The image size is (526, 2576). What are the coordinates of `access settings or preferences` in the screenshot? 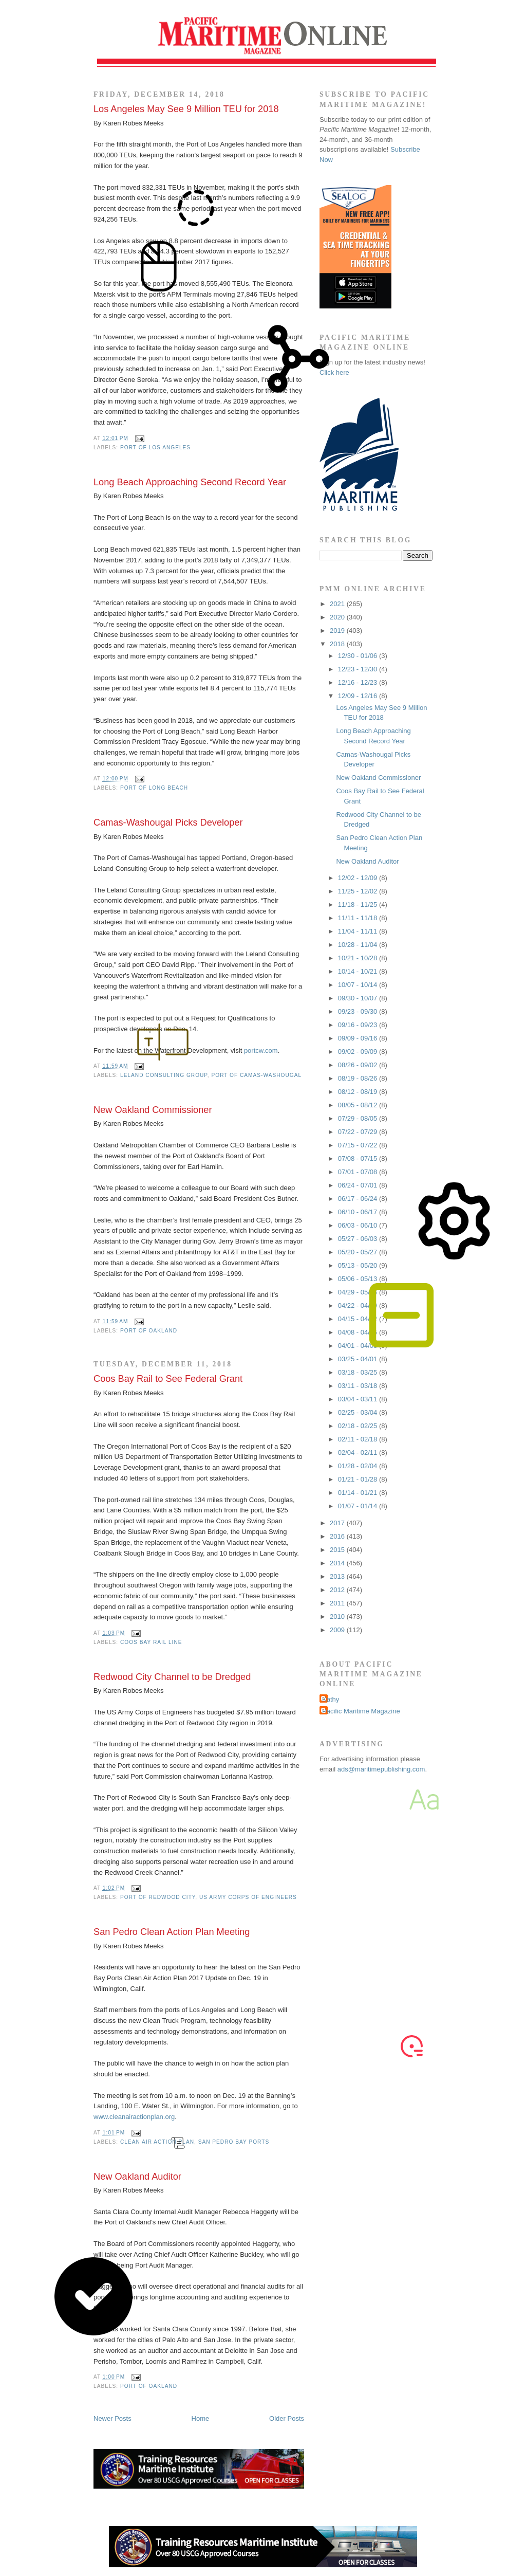 It's located at (454, 1221).